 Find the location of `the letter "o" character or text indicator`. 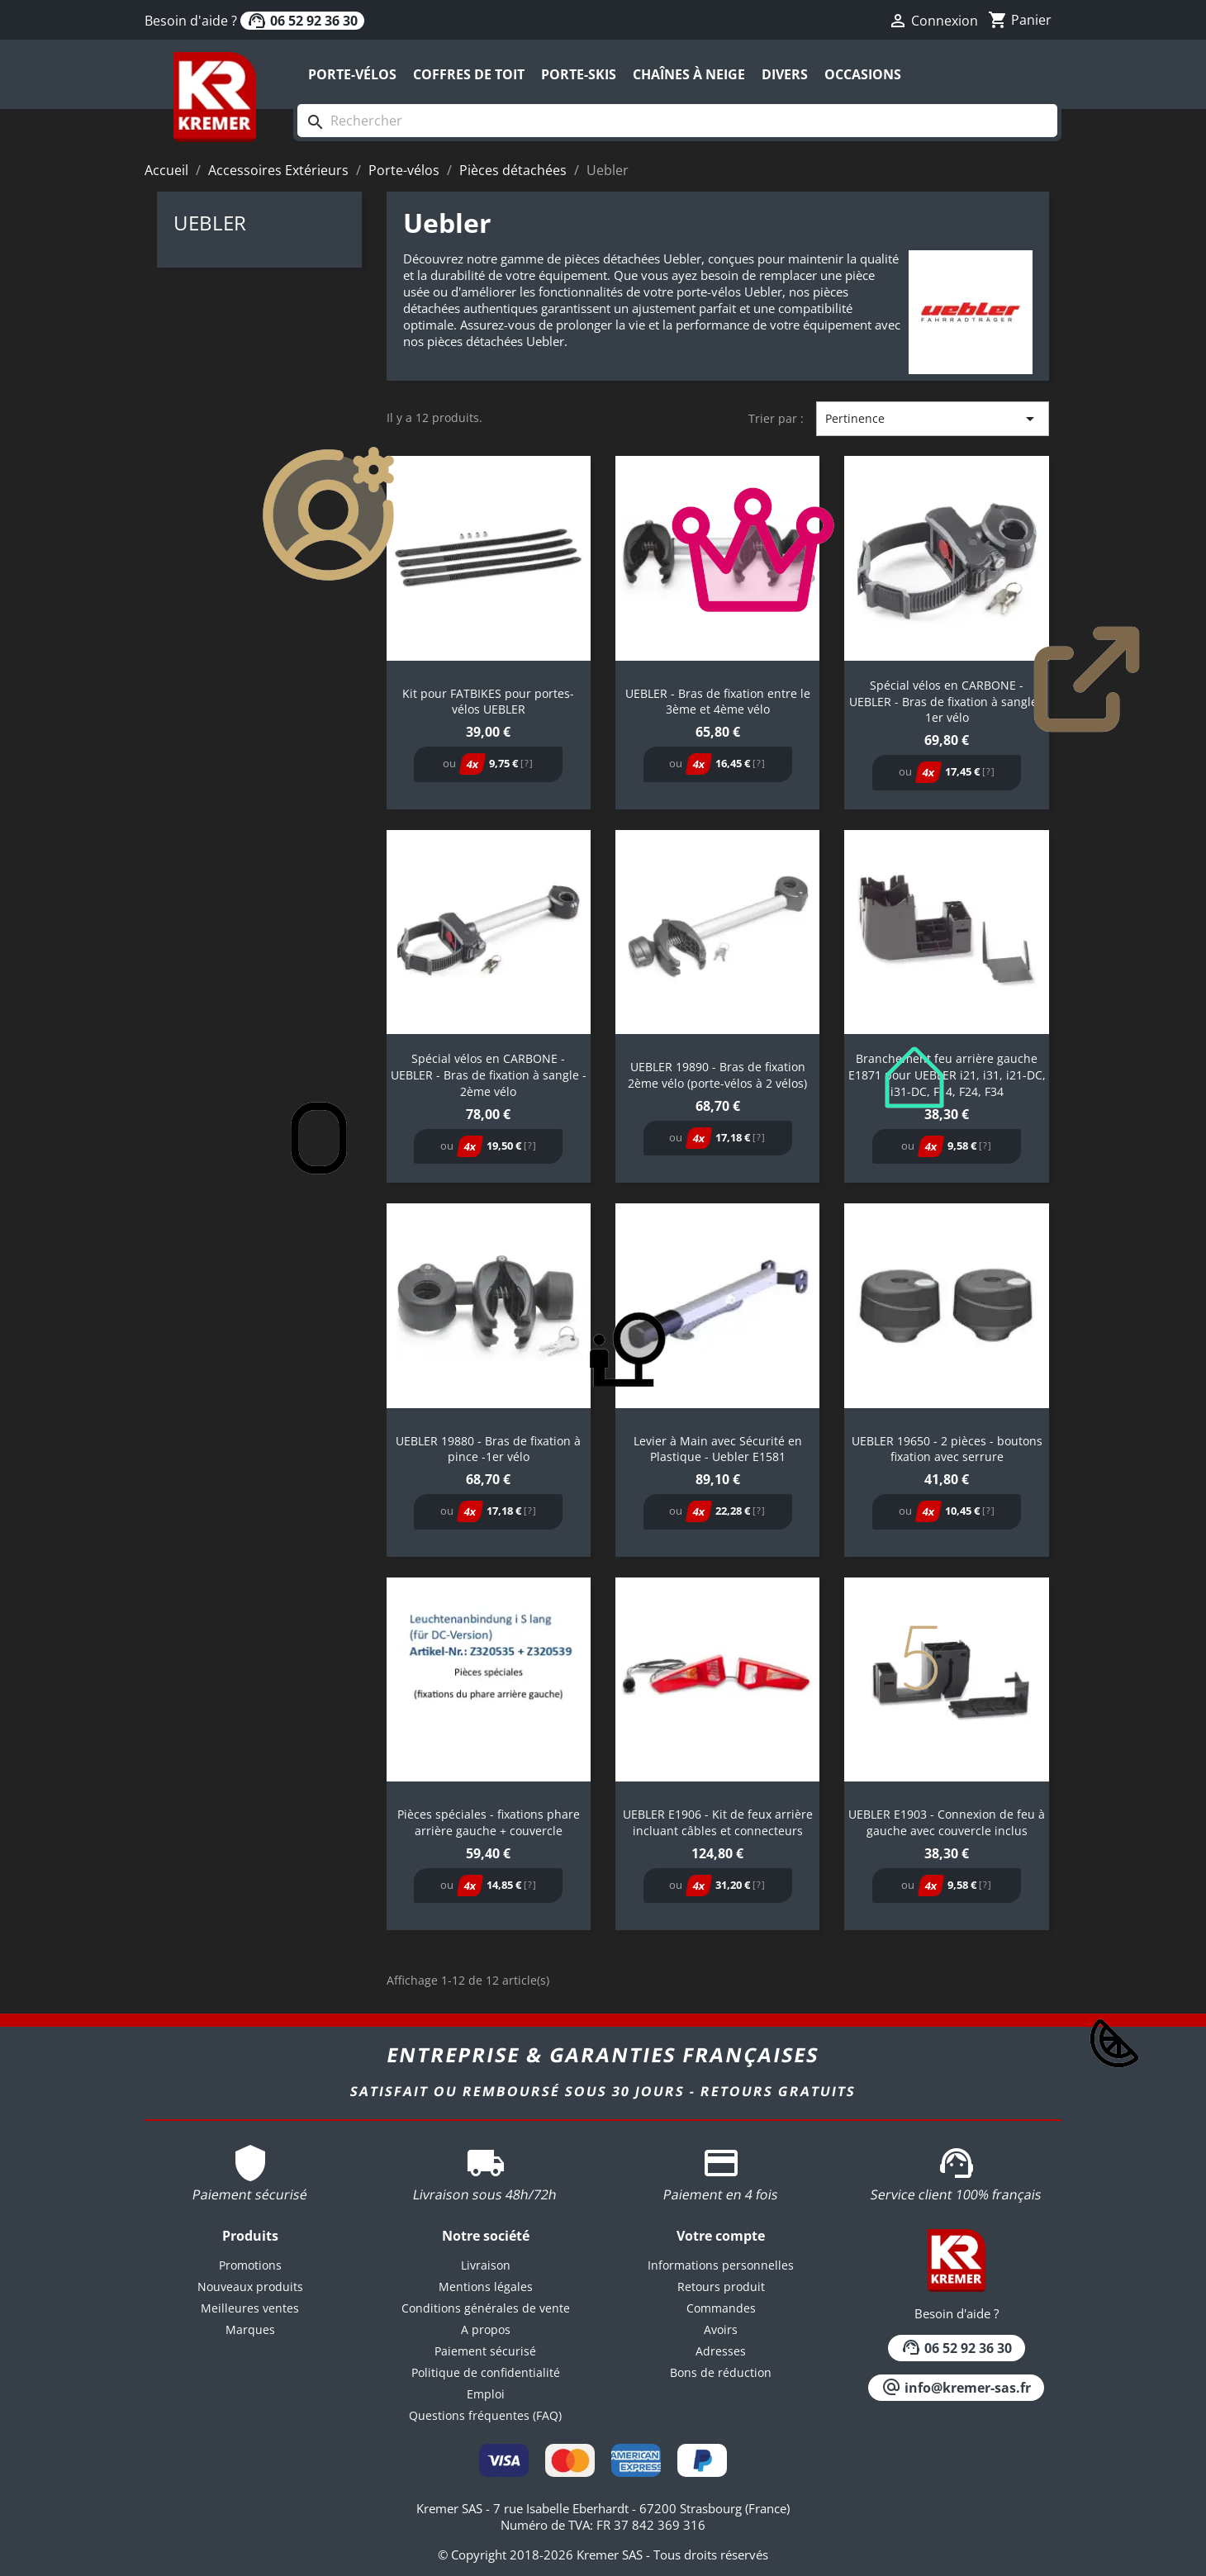

the letter "o" character or text indicator is located at coordinates (319, 1138).